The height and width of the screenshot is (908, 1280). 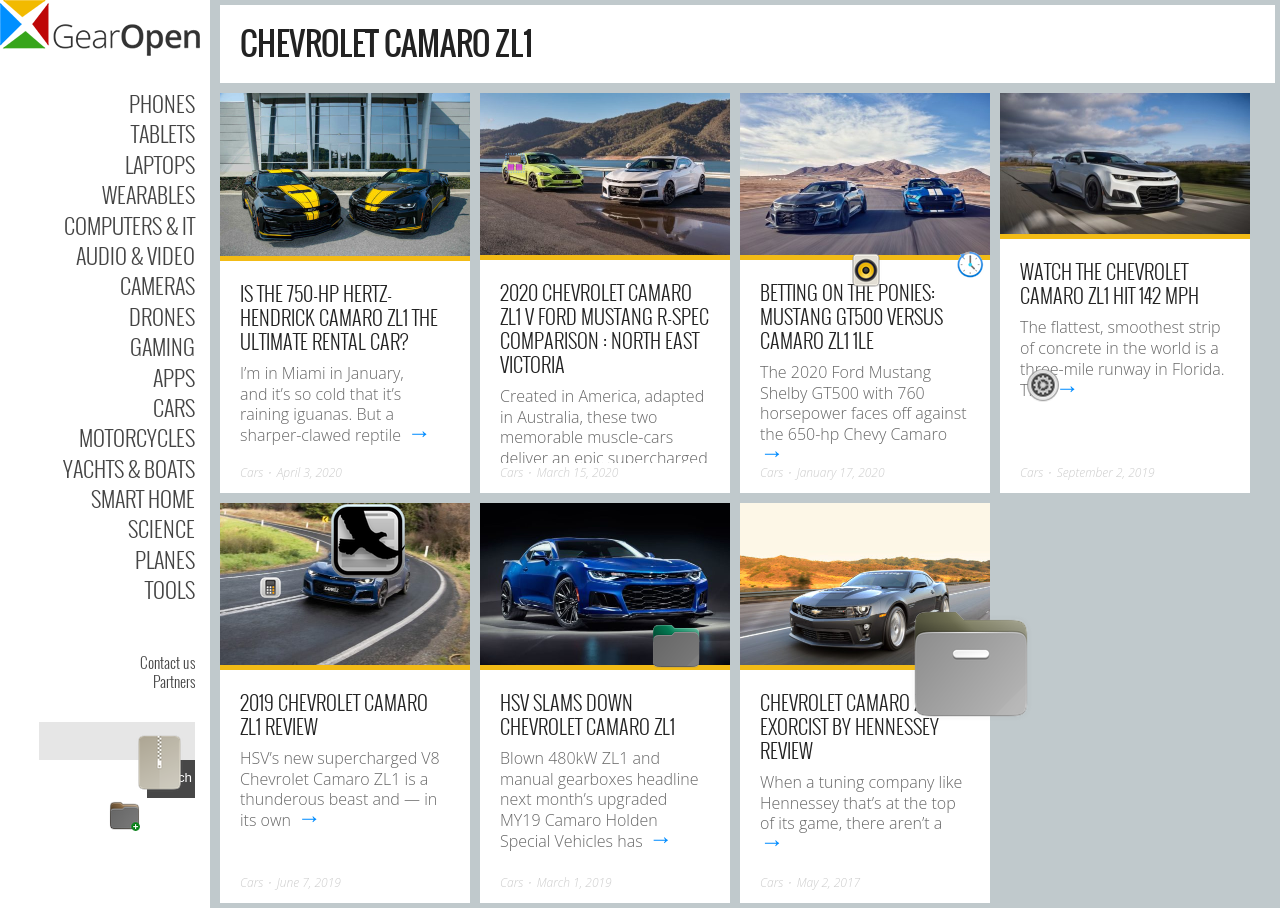 I want to click on create a new folder, so click(x=124, y=815).